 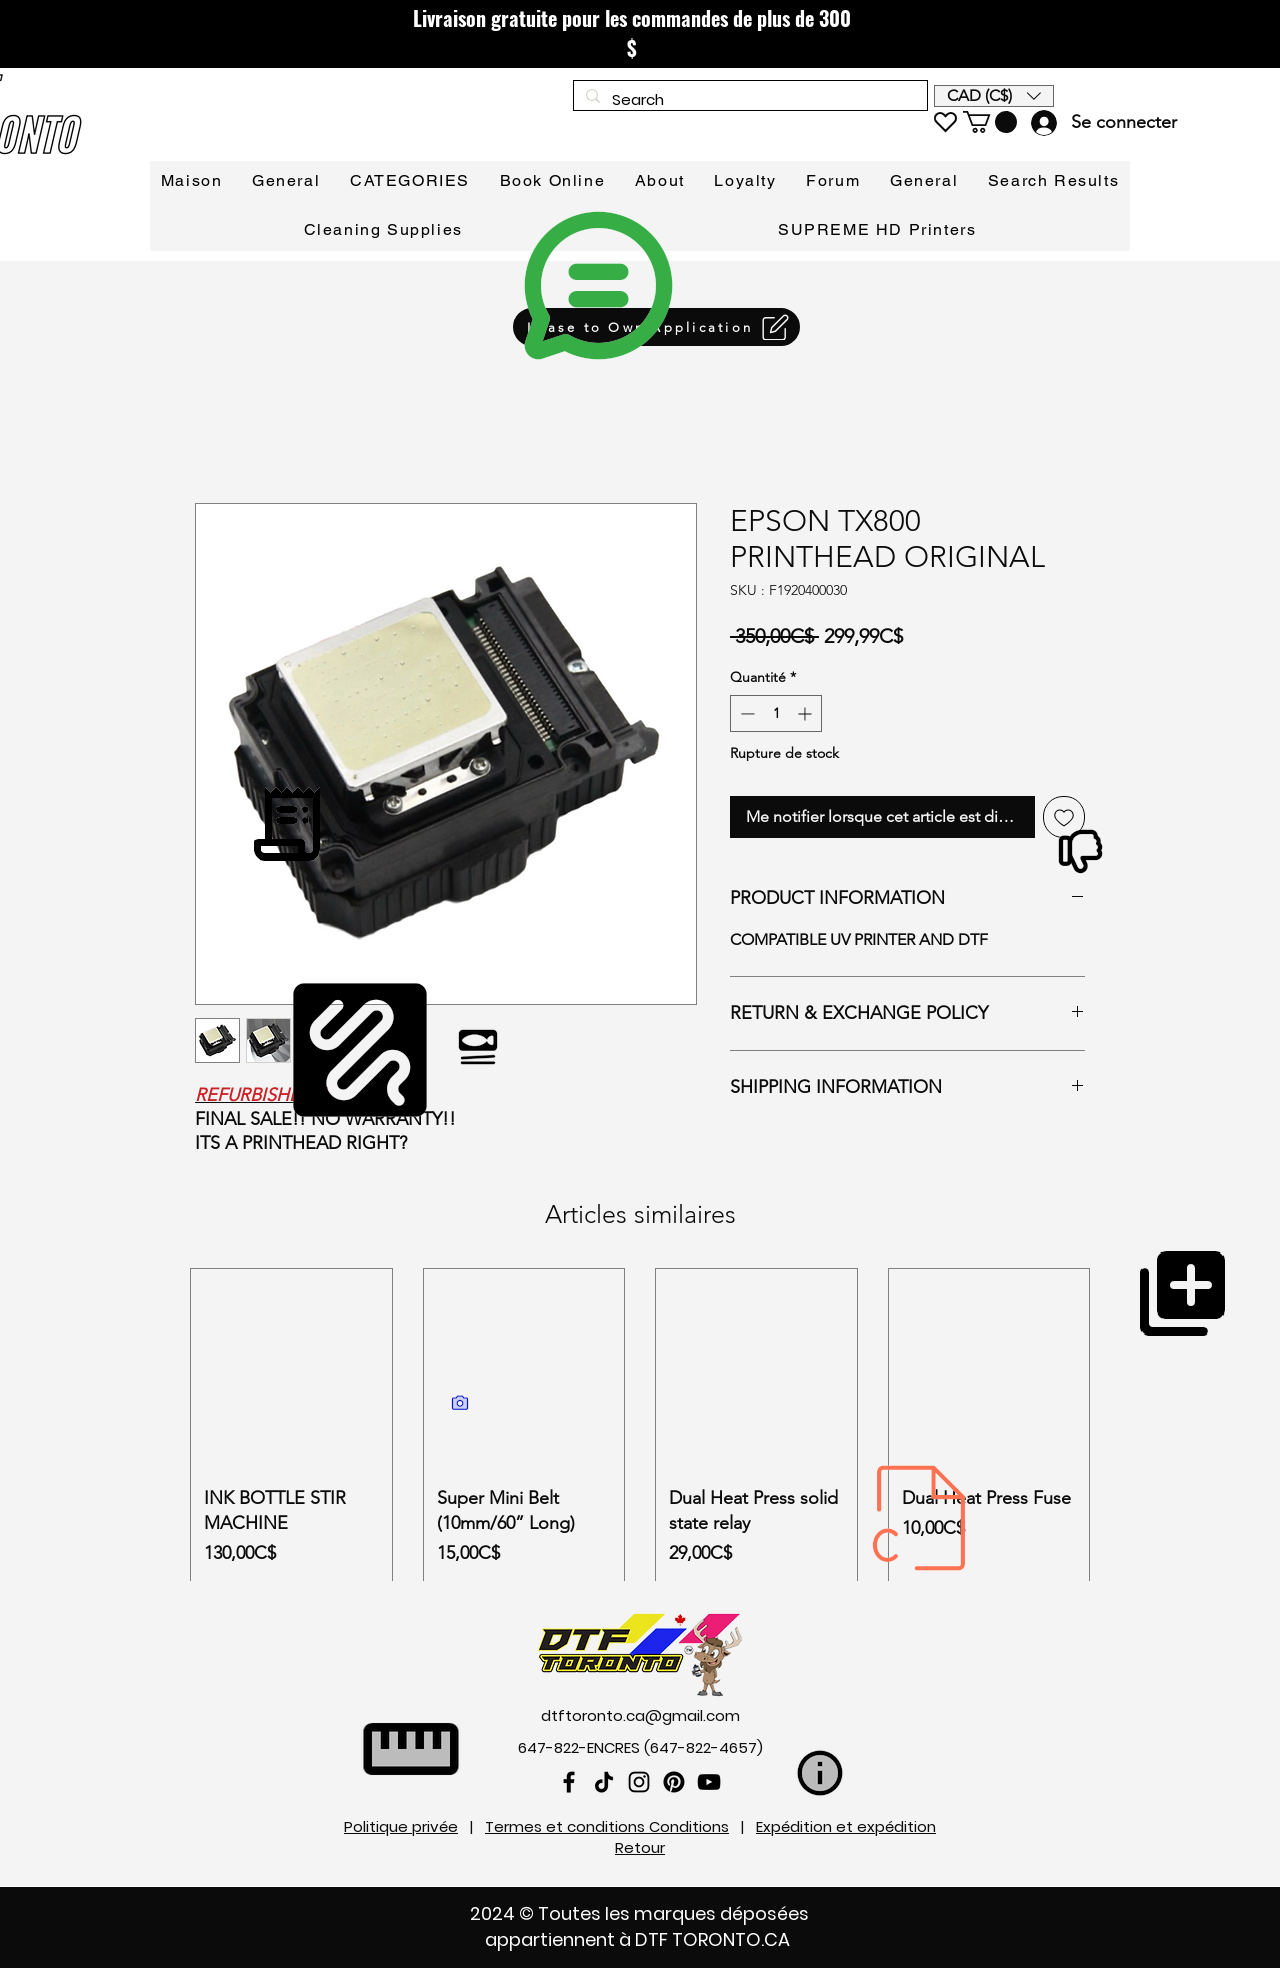 I want to click on take a photo, so click(x=460, y=1403).